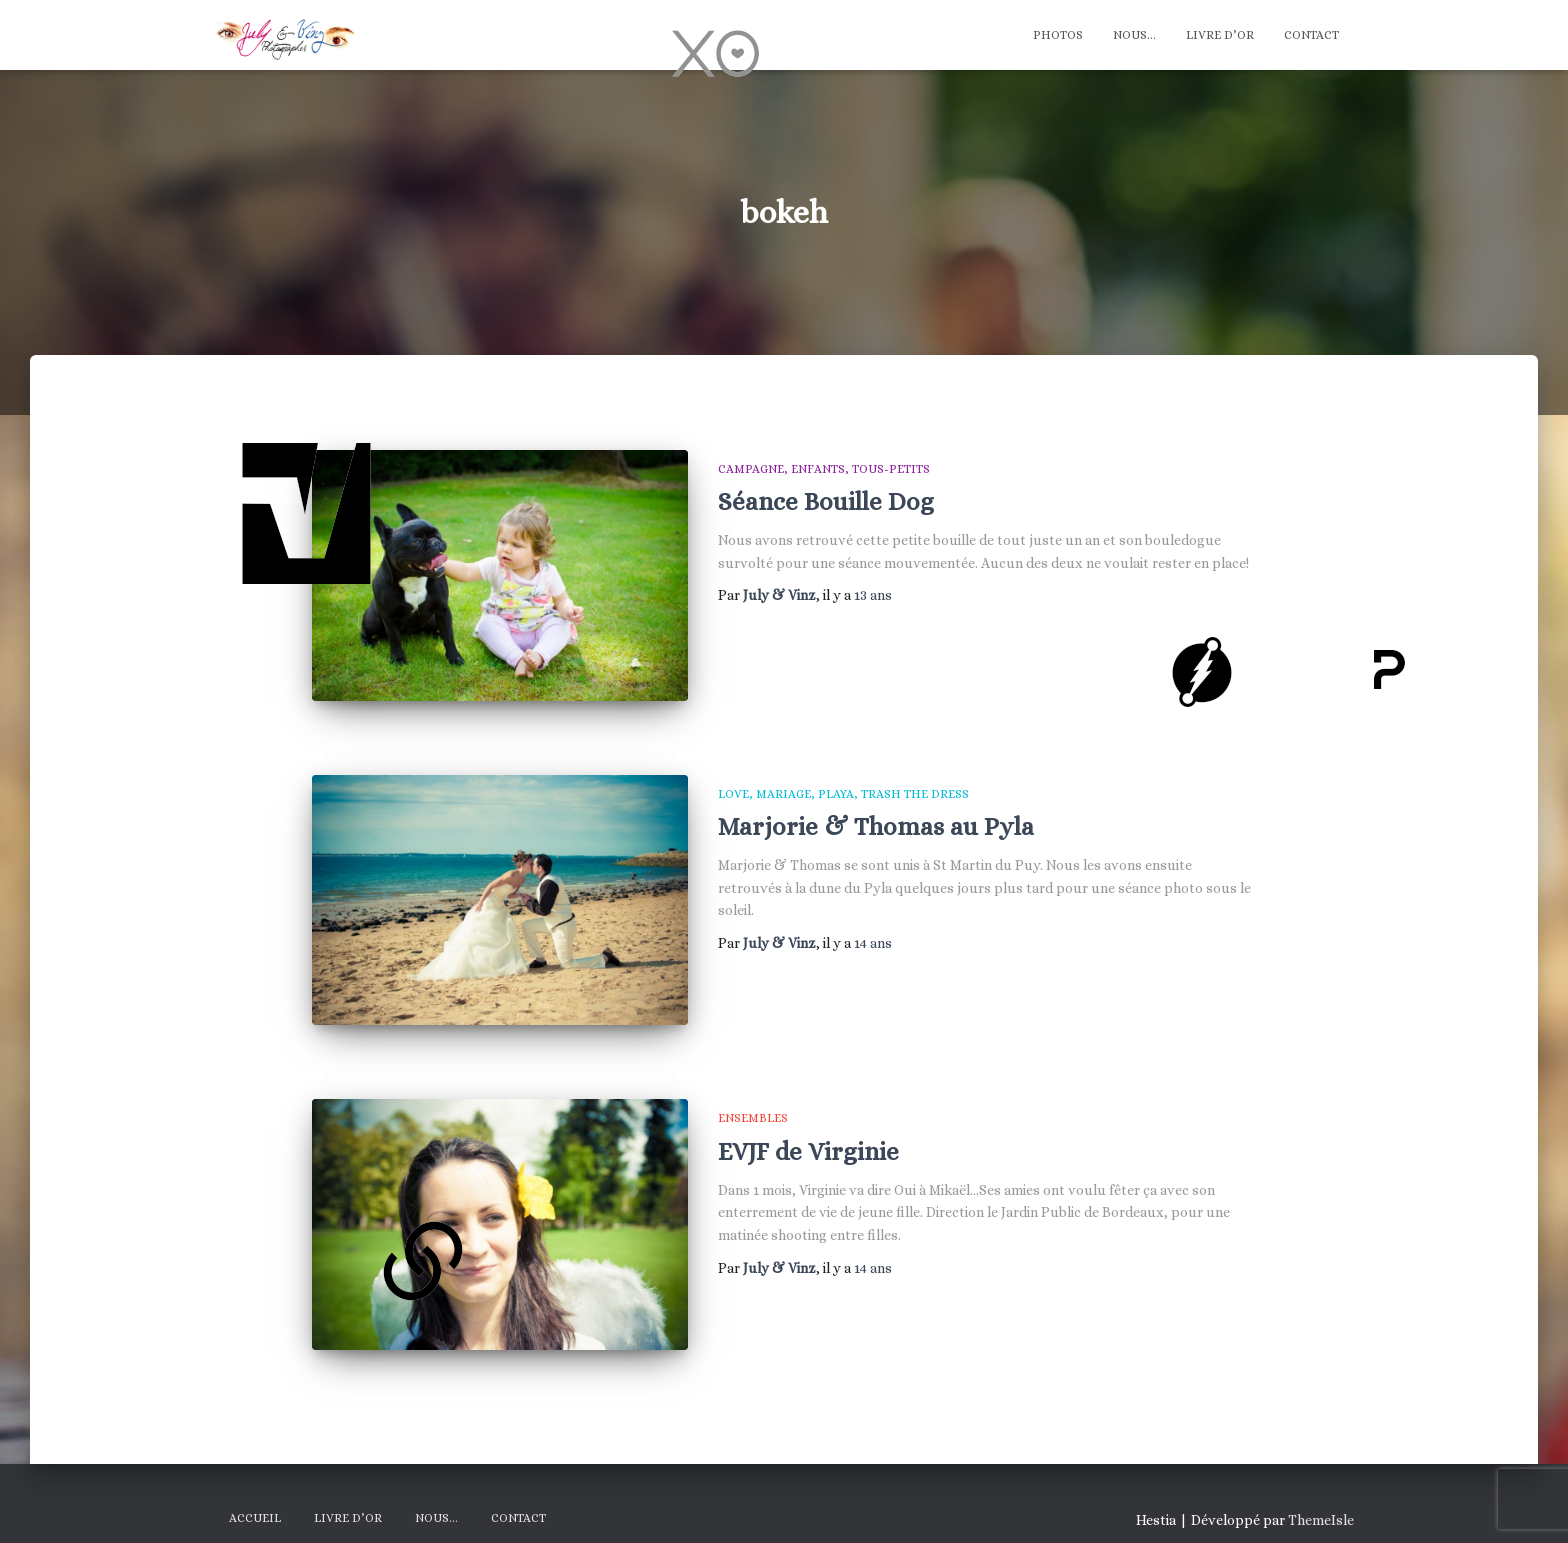 The width and height of the screenshot is (1568, 1543). Describe the element at coordinates (423, 1261) in the screenshot. I see `view linked items or connections` at that location.